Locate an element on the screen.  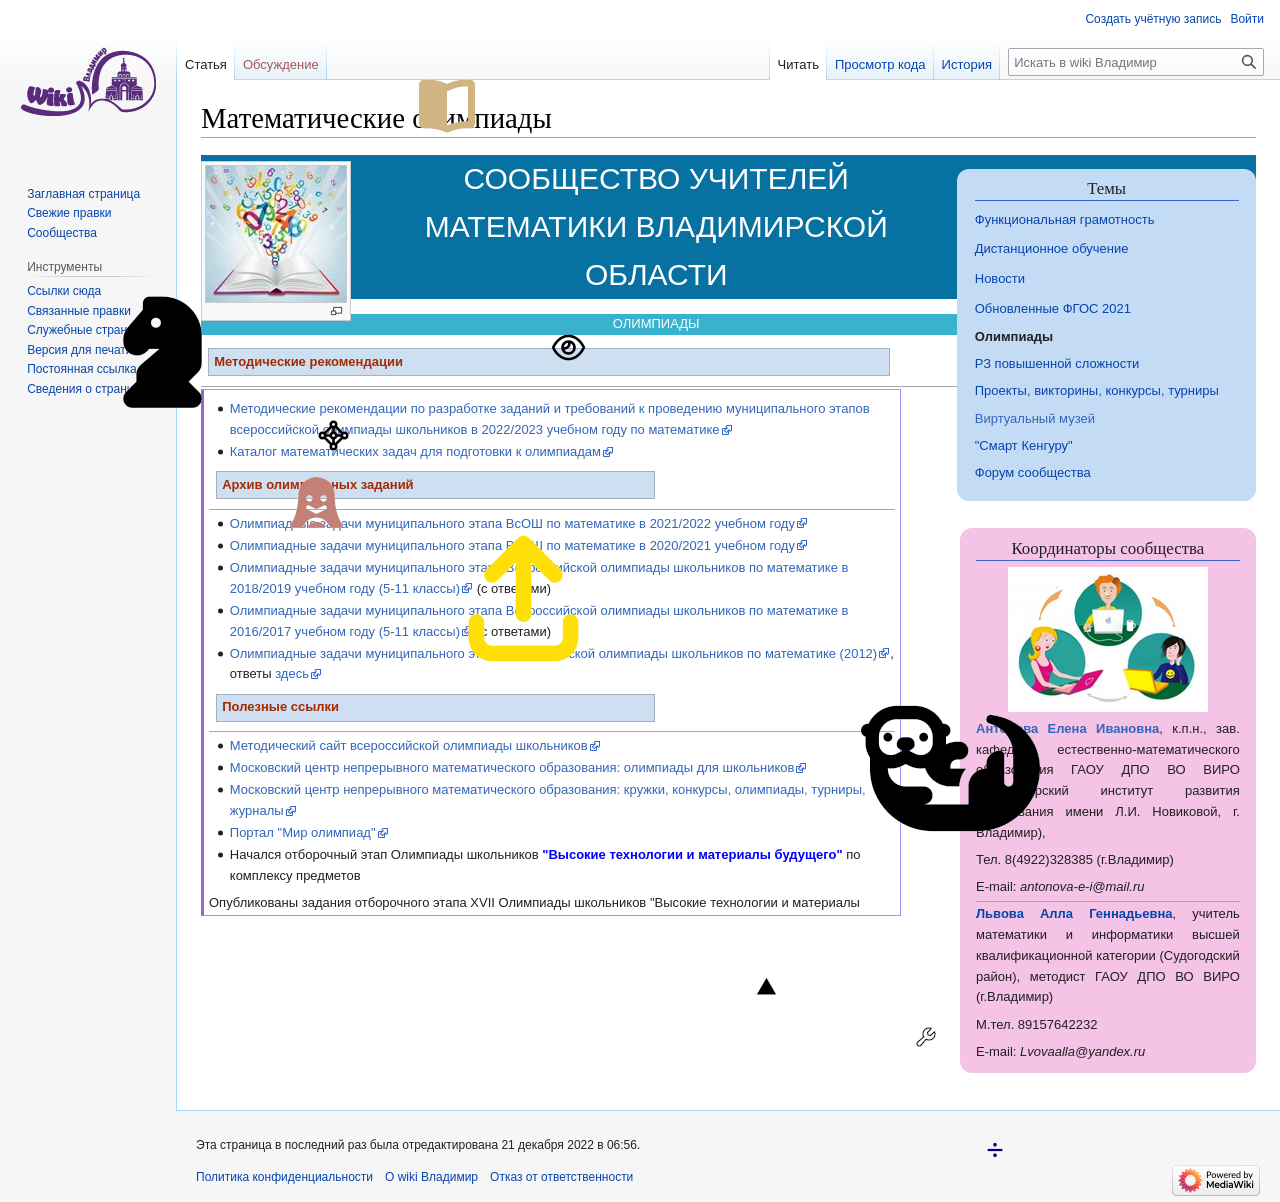
view star-ring network topology is located at coordinates (333, 435).